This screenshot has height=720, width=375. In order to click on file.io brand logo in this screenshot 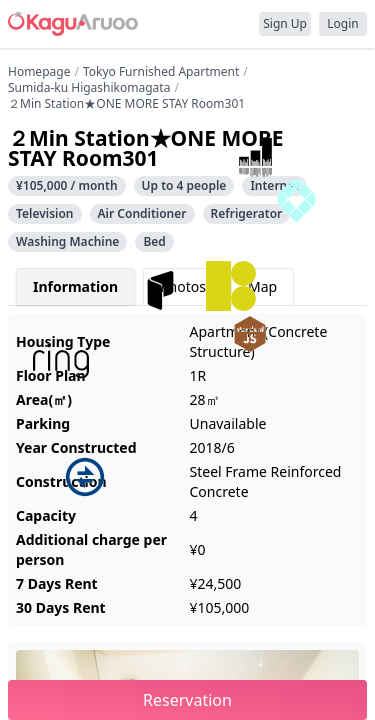, I will do `click(160, 290)`.